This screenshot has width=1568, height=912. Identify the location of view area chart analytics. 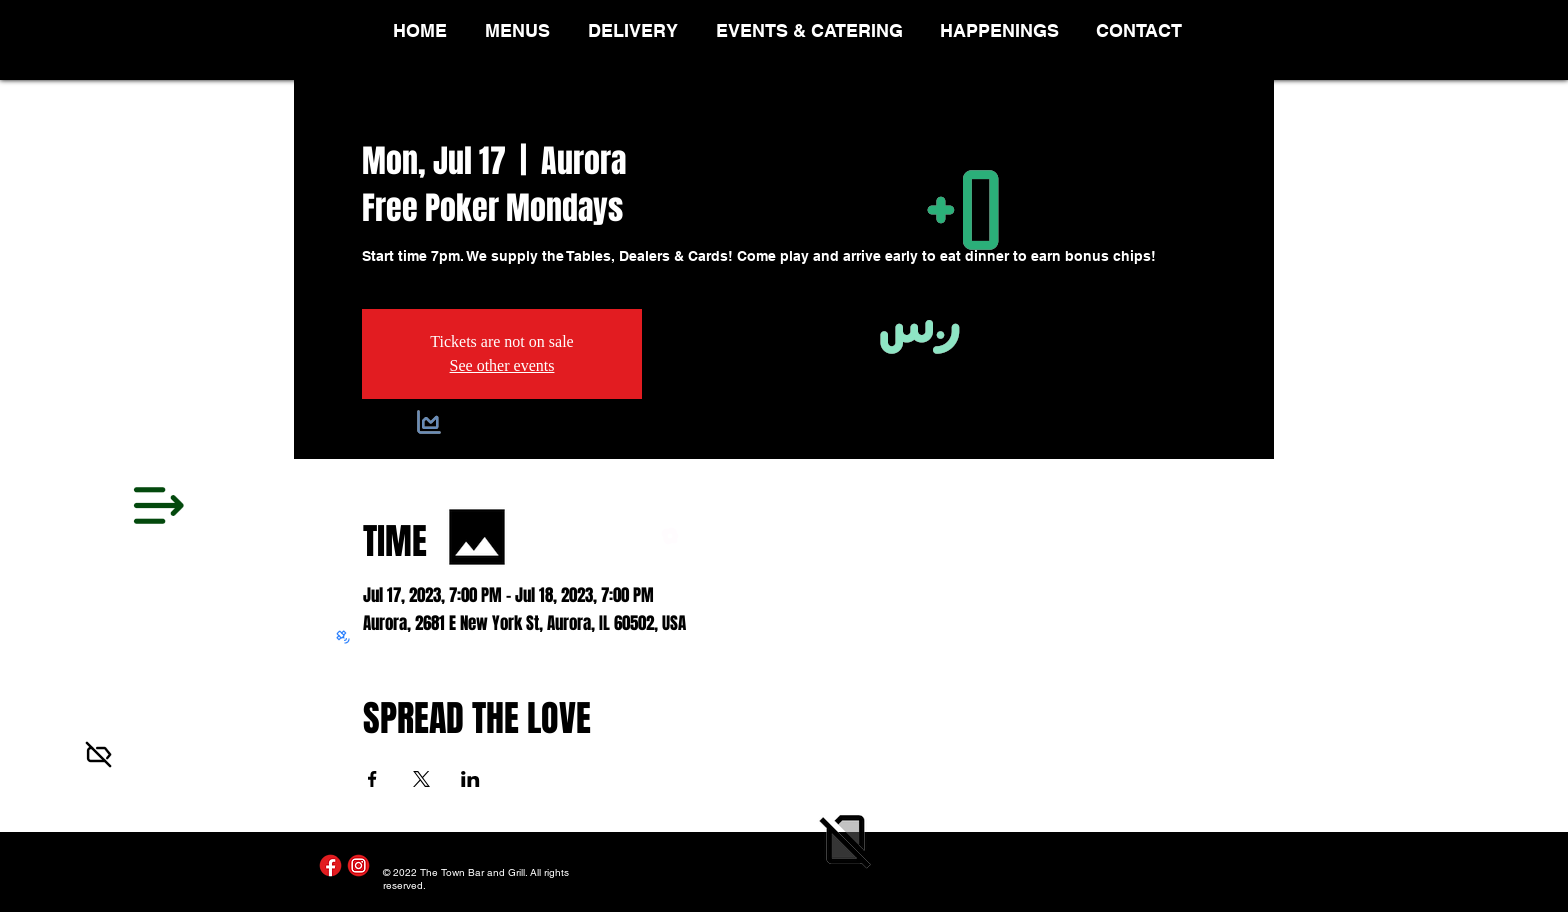
(429, 422).